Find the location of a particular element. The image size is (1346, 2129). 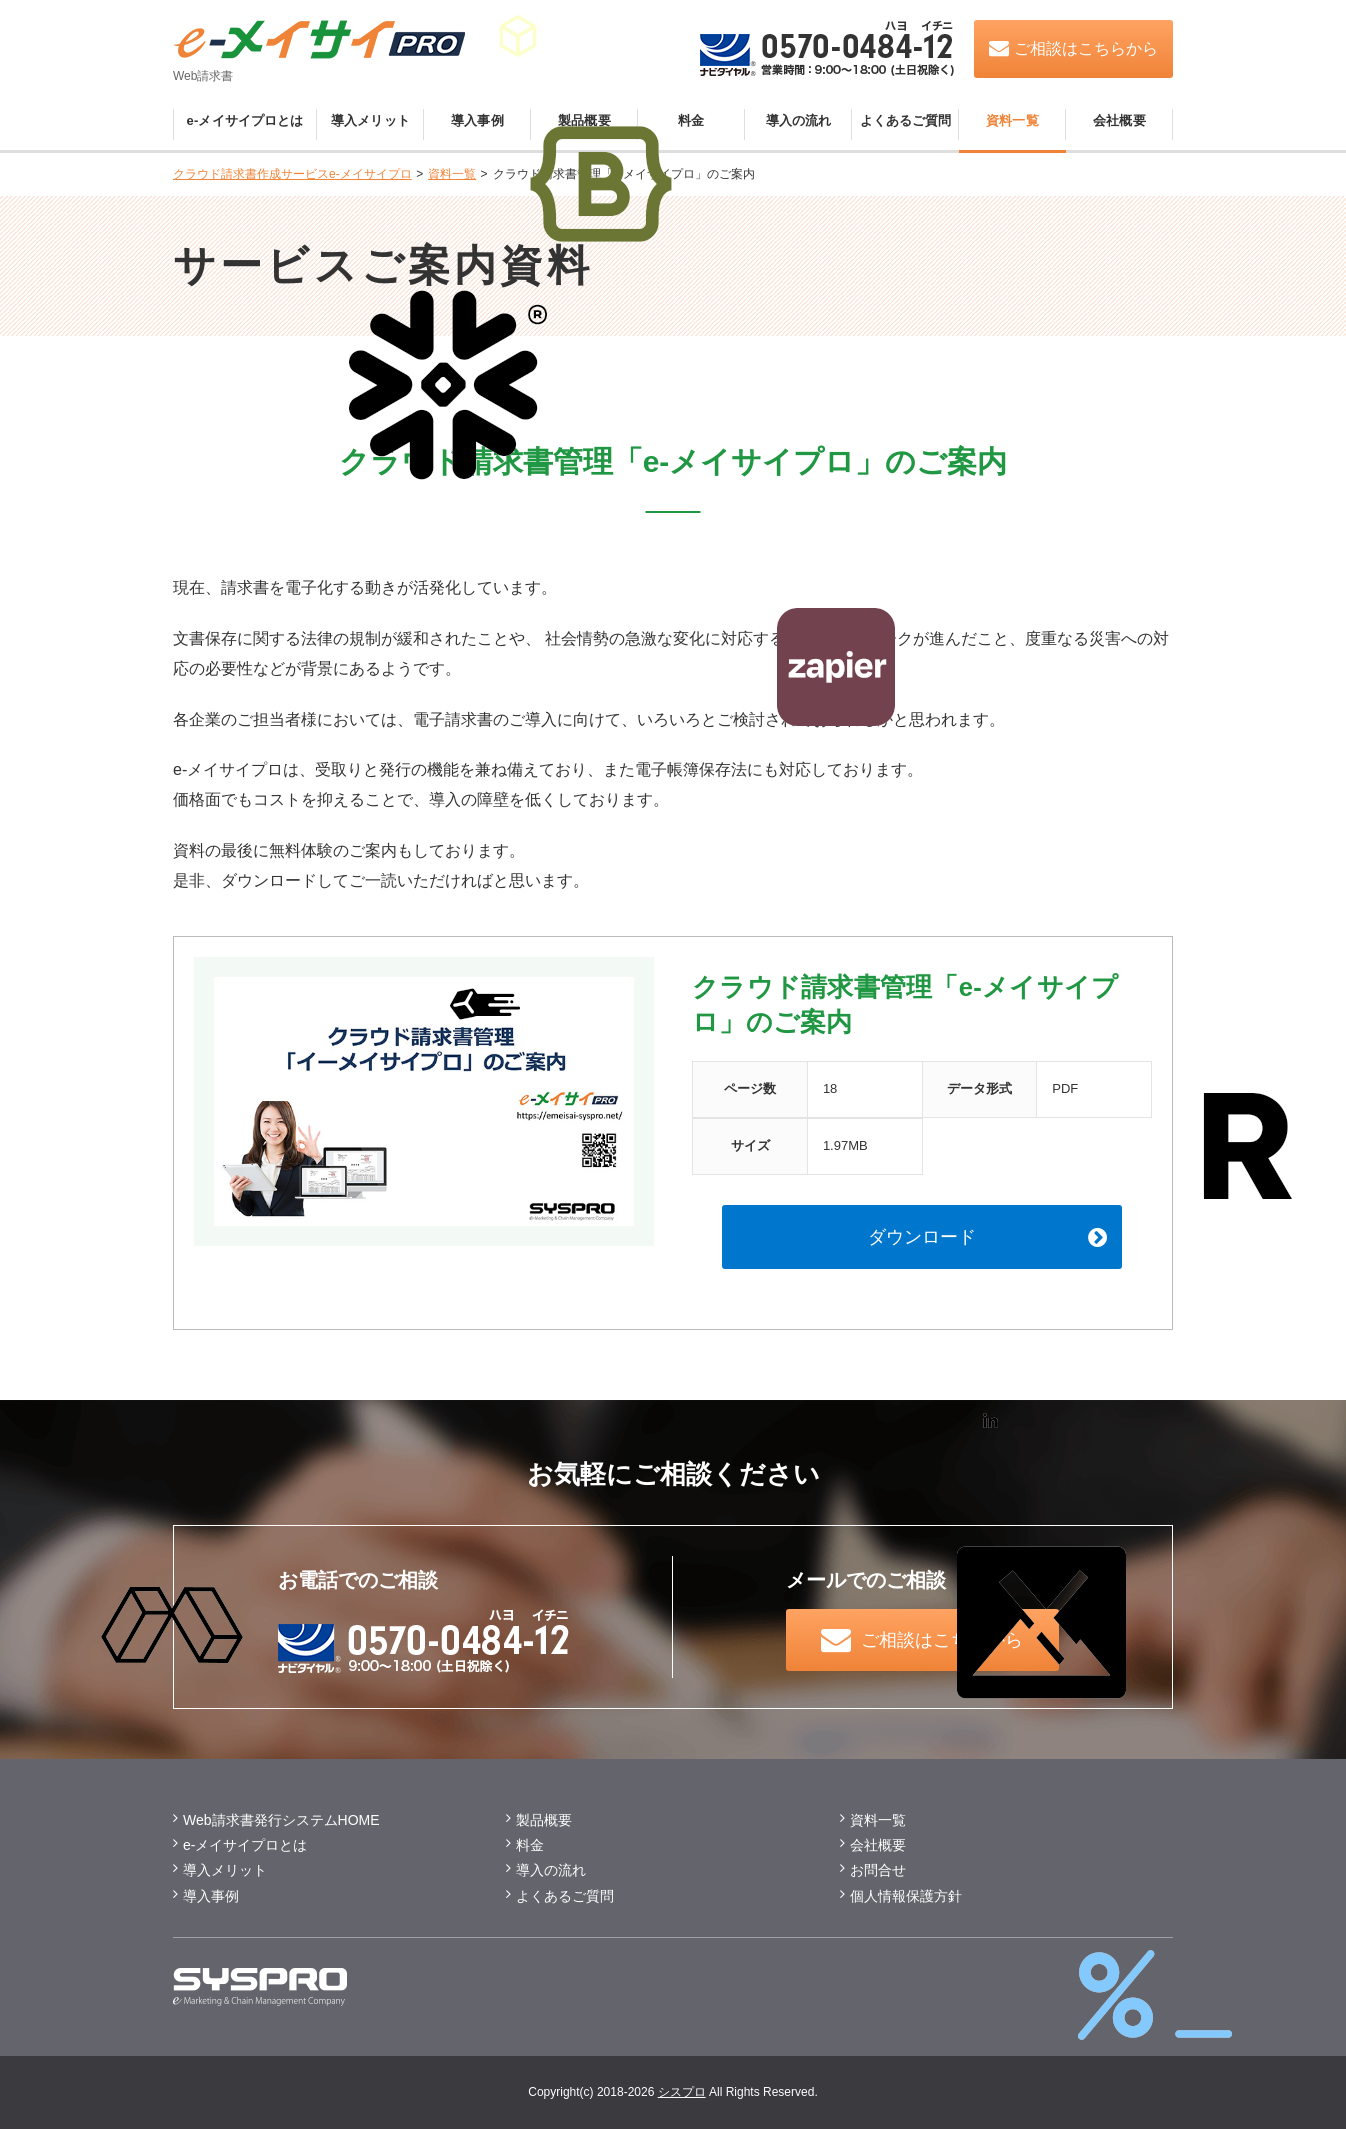

MX Linux operating system logo is located at coordinates (1041, 1622).